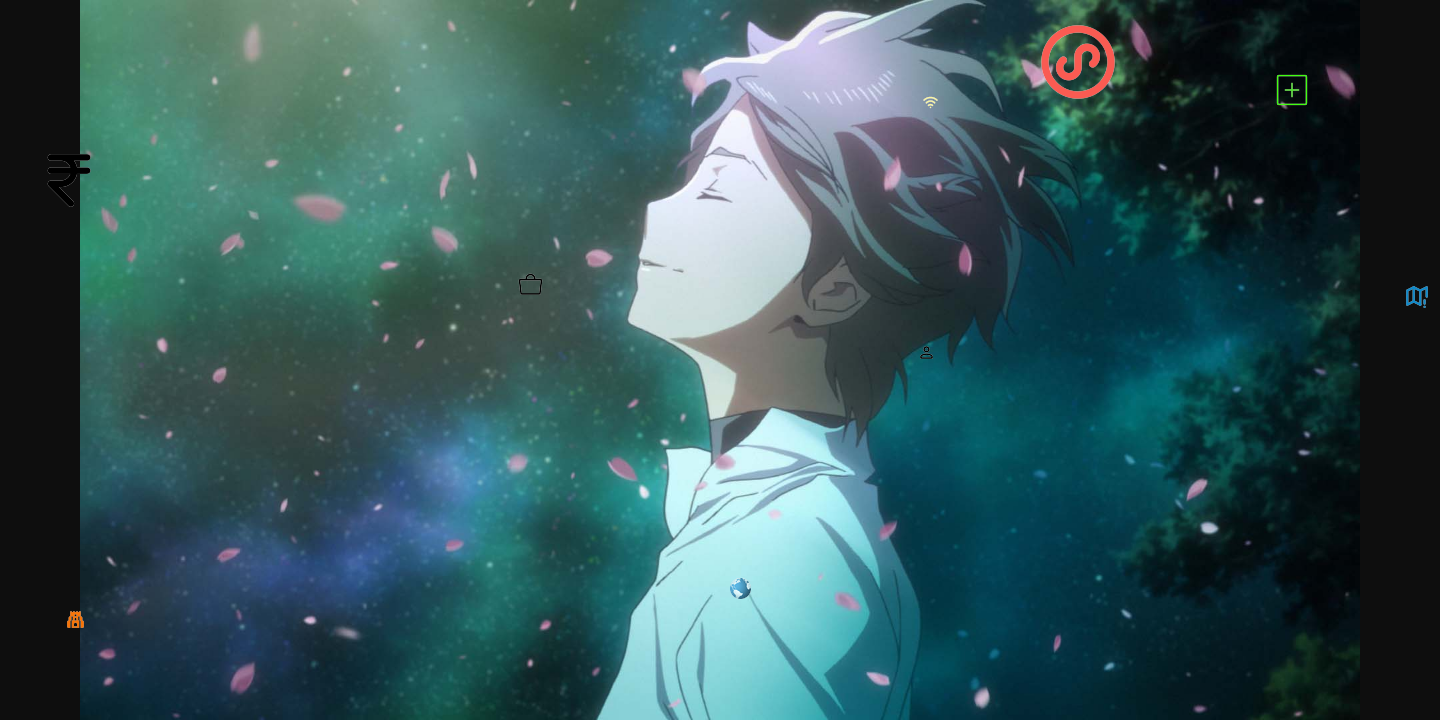  Describe the element at coordinates (1292, 90) in the screenshot. I see `add a new item or entry` at that location.